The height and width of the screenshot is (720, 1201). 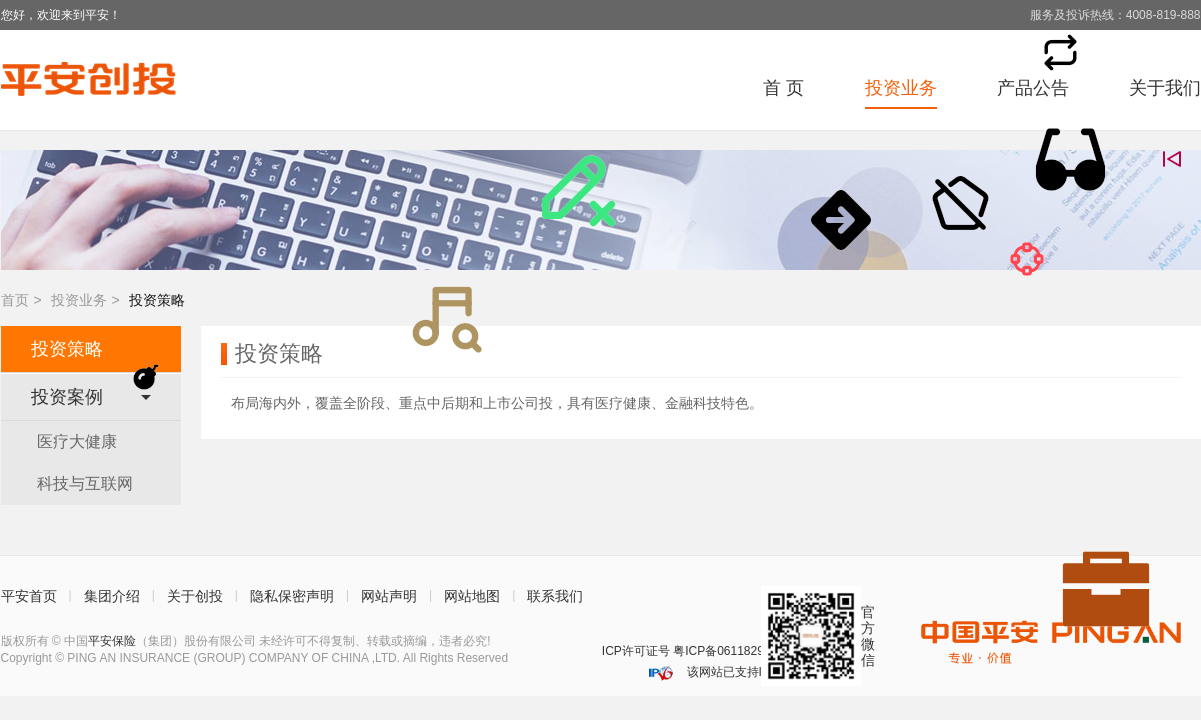 I want to click on view reading mode or accessibility options, so click(x=1070, y=159).